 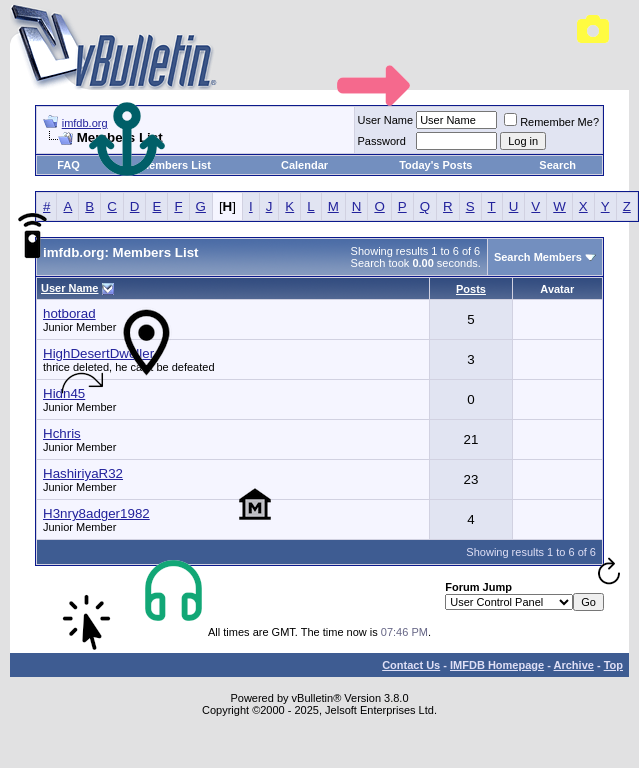 I want to click on listen to audio or music, so click(x=173, y=592).